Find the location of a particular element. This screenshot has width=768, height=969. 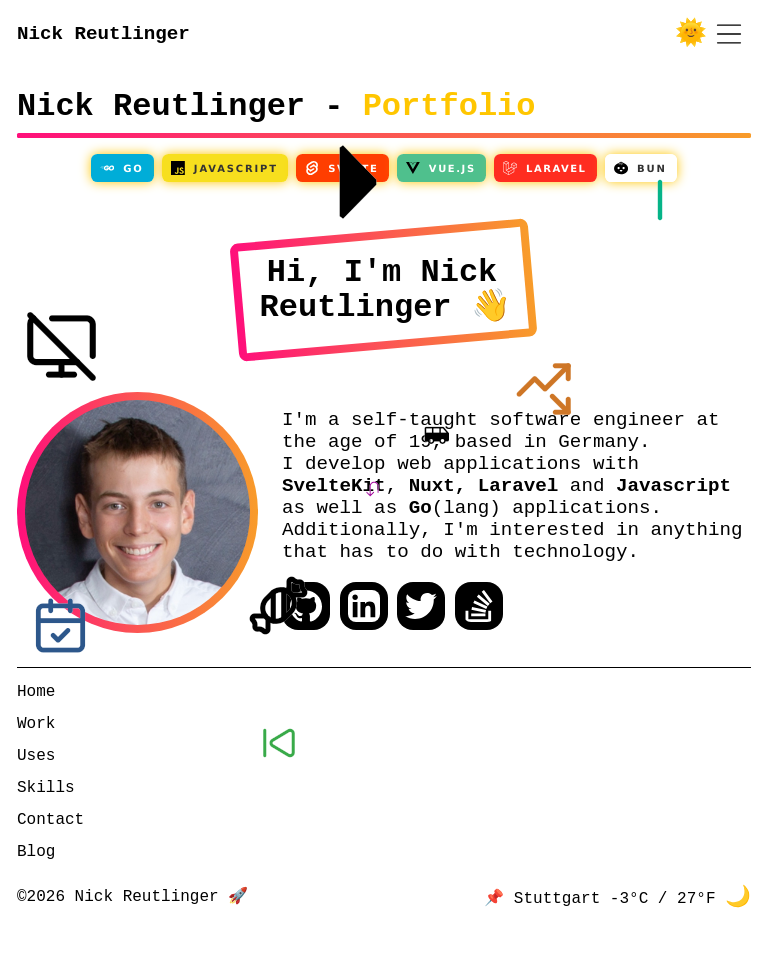

confirm or complete a scheduled event is located at coordinates (60, 625).